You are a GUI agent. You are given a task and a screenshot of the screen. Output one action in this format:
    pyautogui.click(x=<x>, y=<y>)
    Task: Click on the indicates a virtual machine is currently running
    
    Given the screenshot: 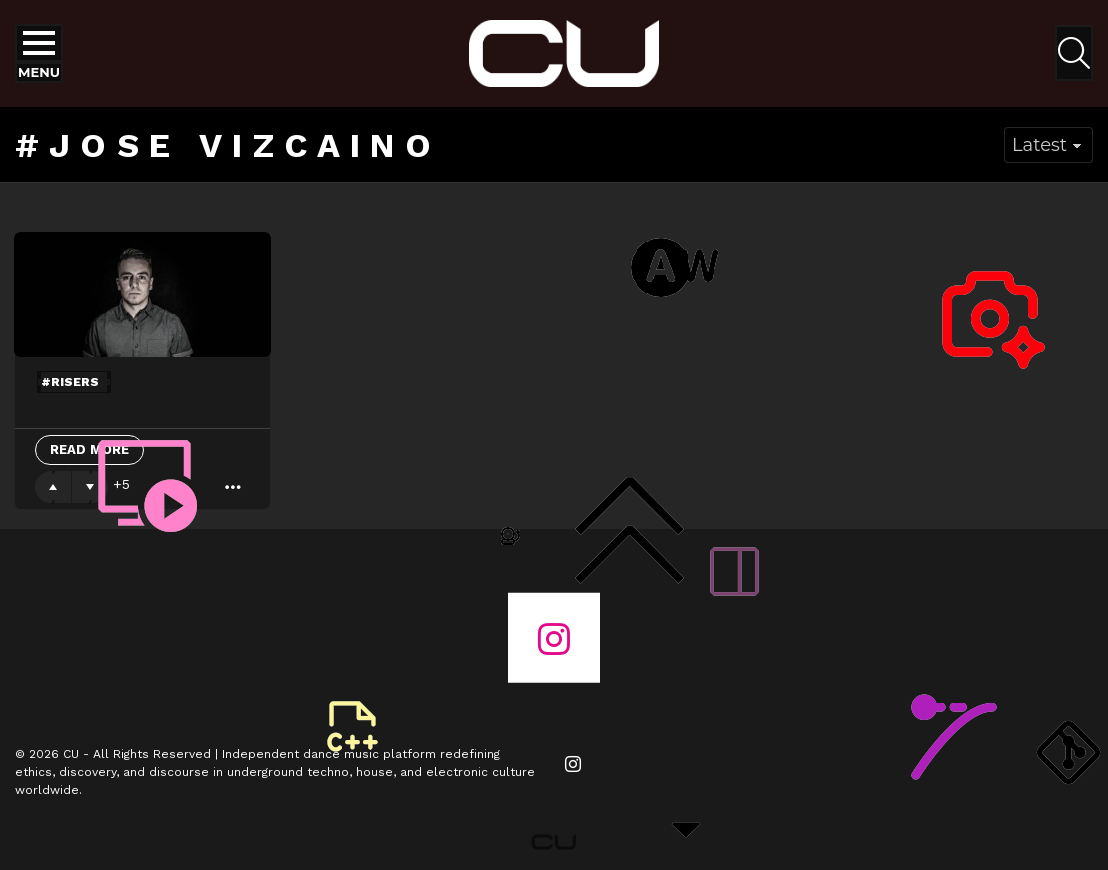 What is the action you would take?
    pyautogui.click(x=144, y=479)
    